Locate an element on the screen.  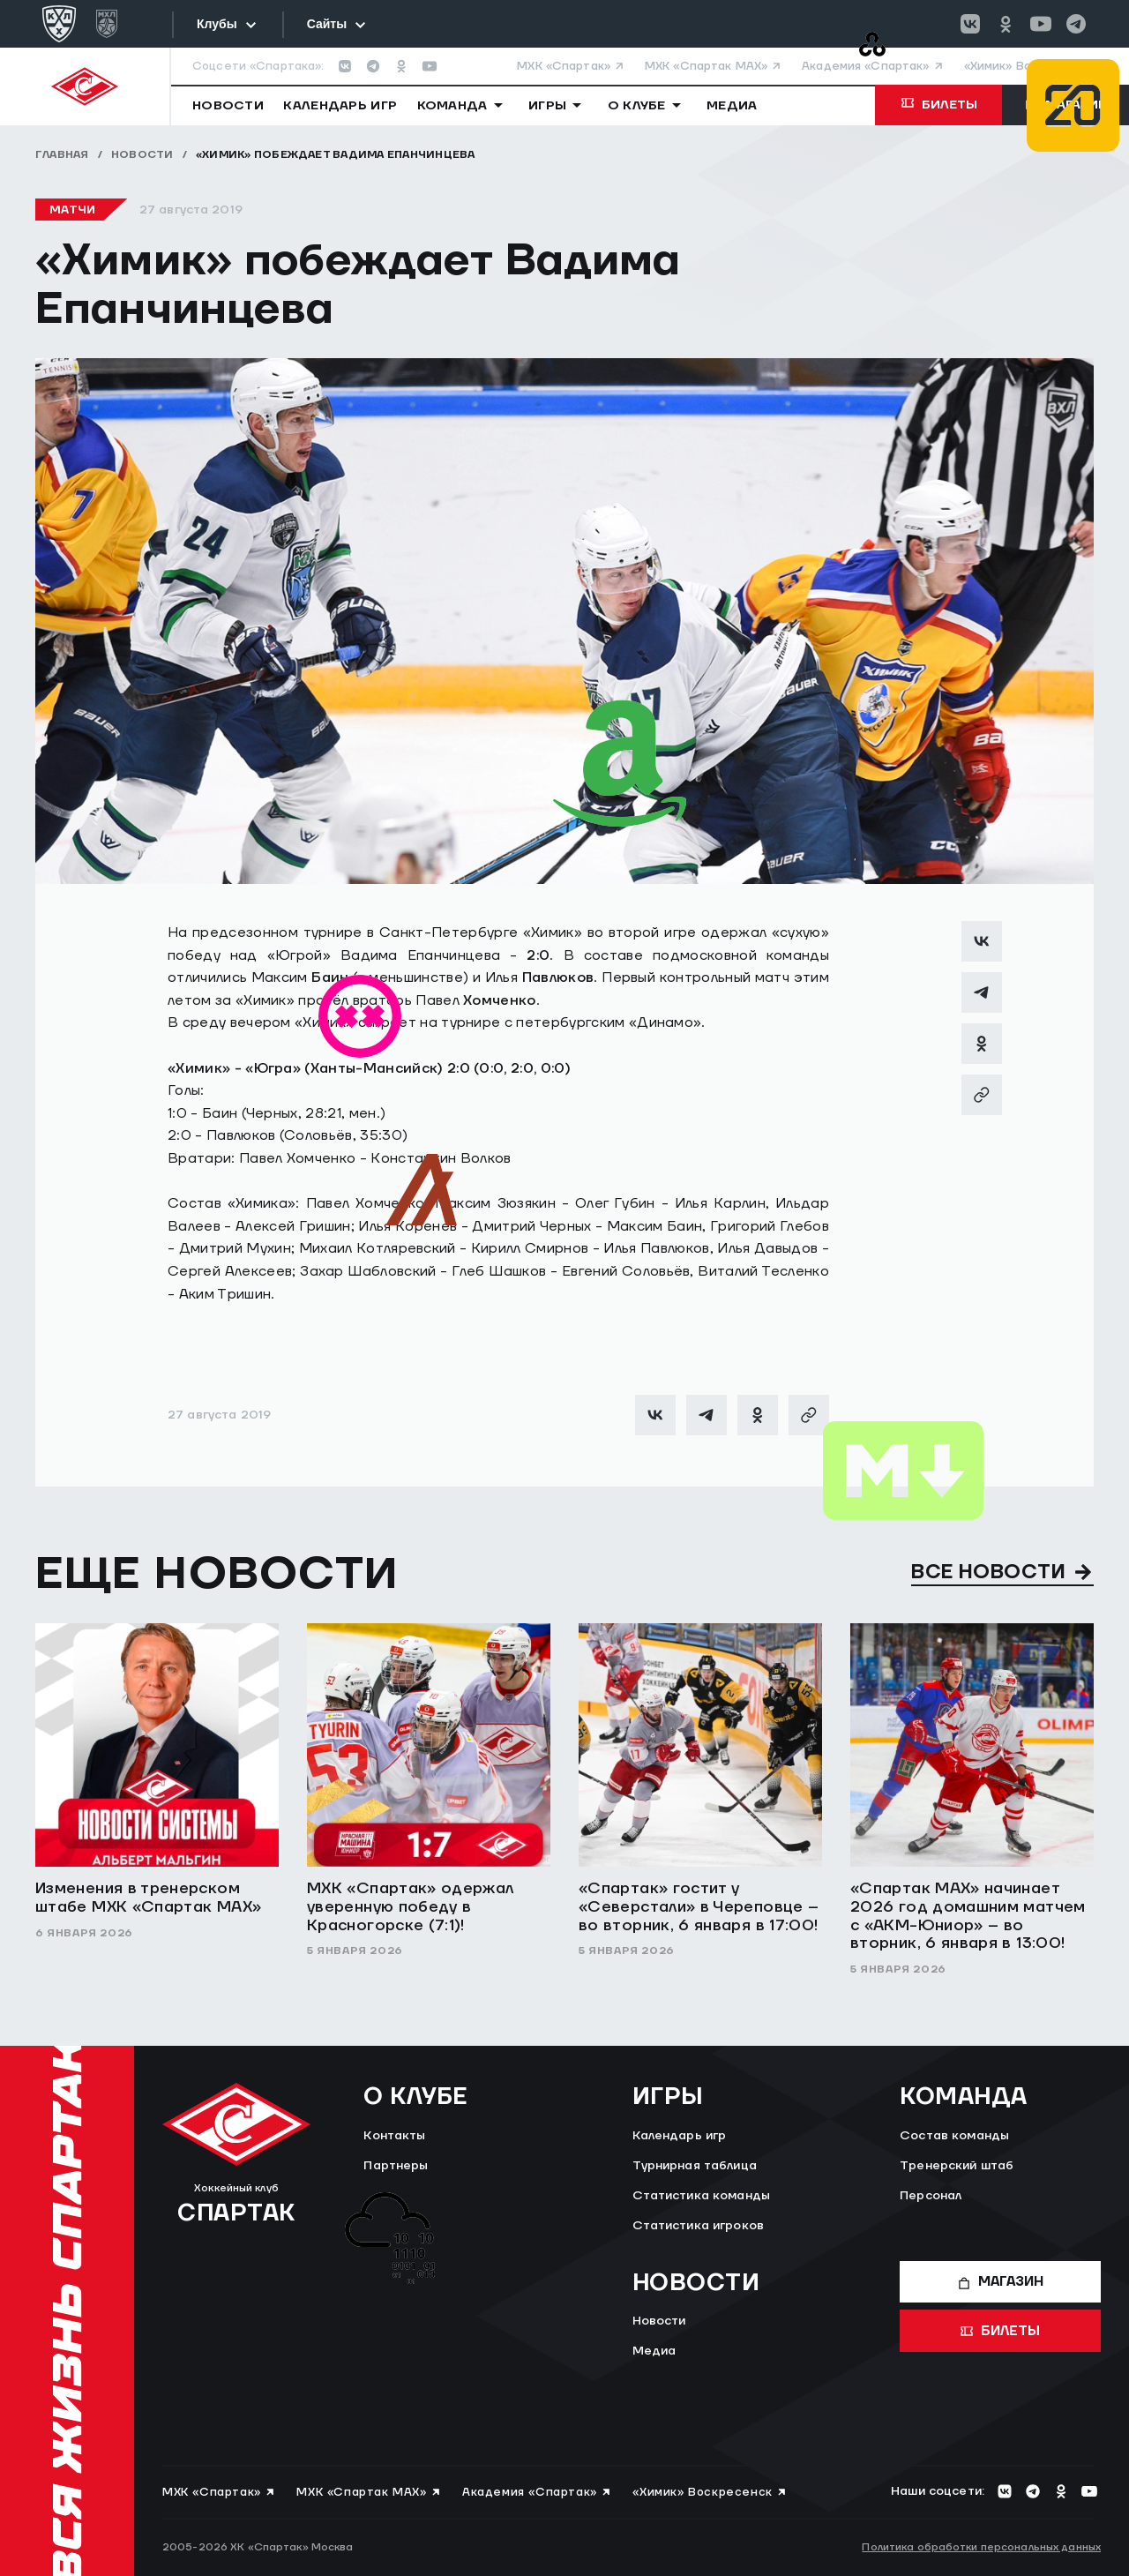
visit tryhackme cybersecurity learning platform is located at coordinates (390, 2238).